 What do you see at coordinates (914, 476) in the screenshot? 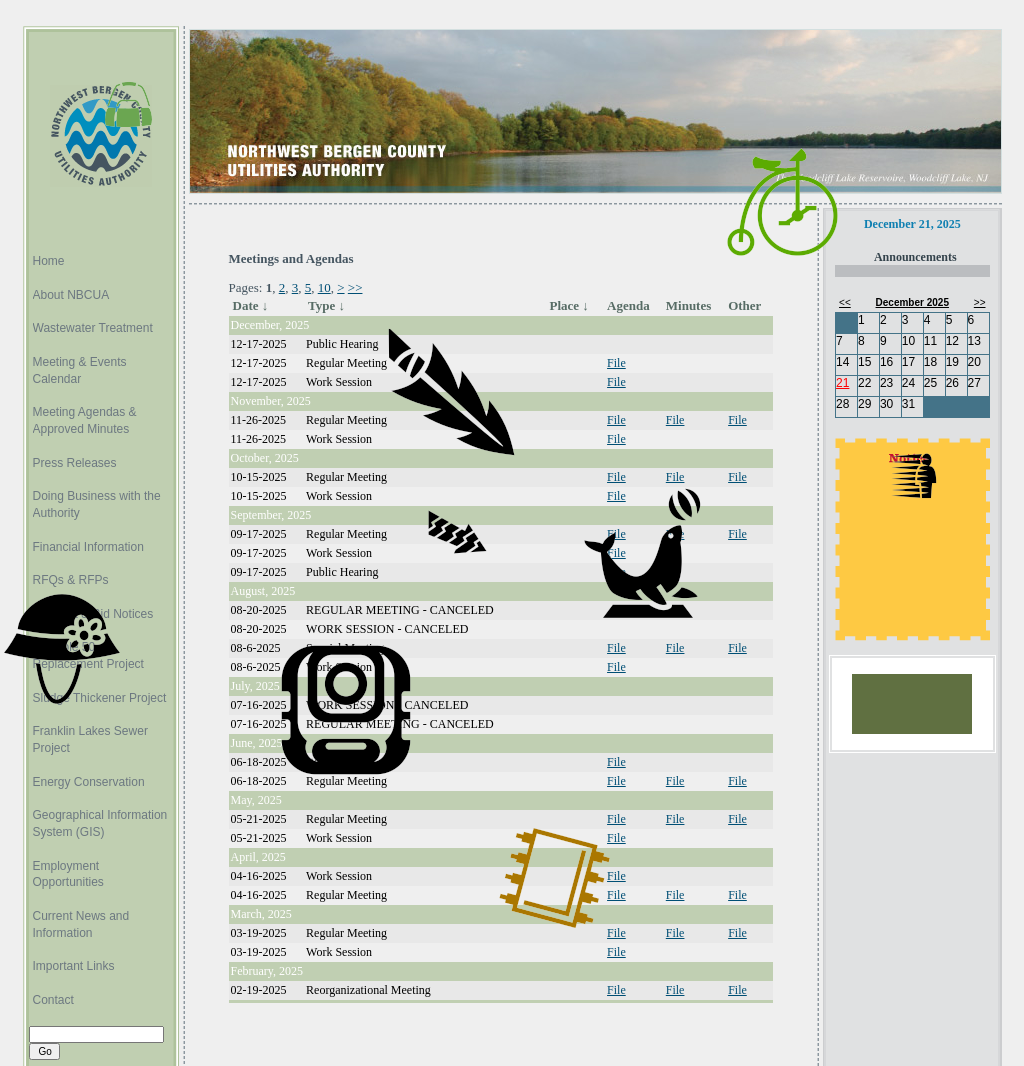
I see `indicates evasion or dodge ability activated` at bounding box center [914, 476].